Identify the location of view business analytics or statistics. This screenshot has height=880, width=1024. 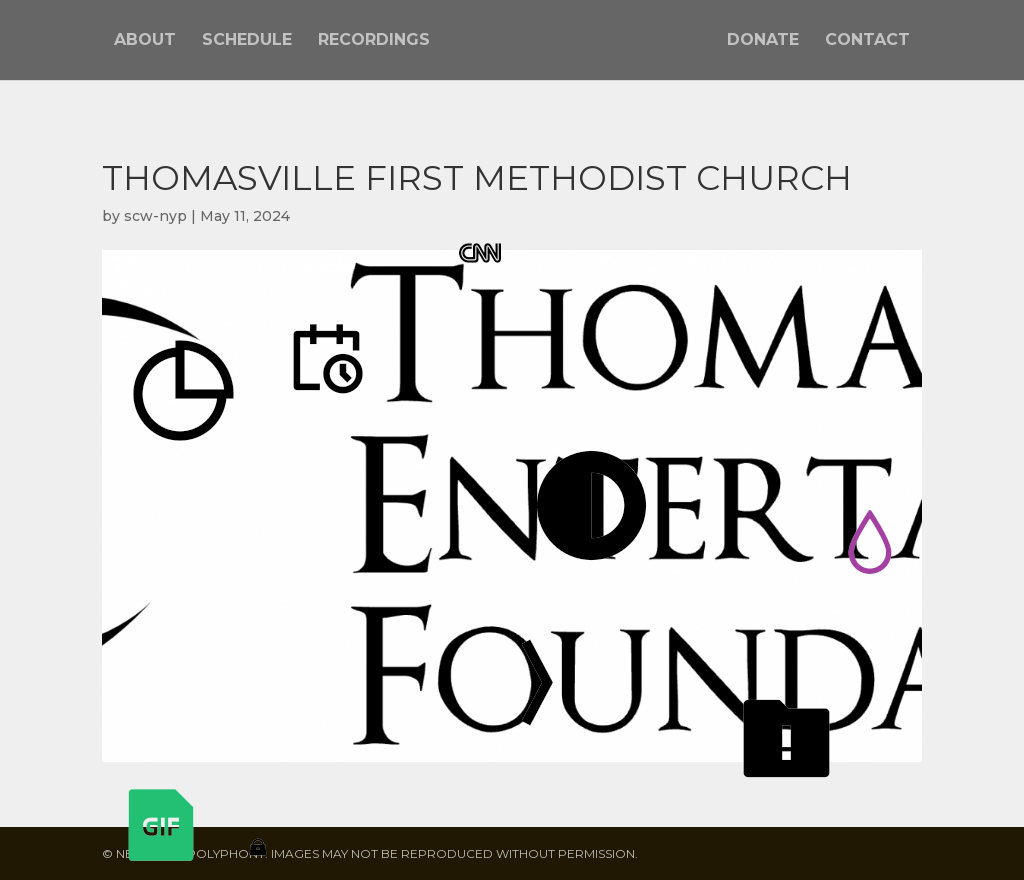
(180, 394).